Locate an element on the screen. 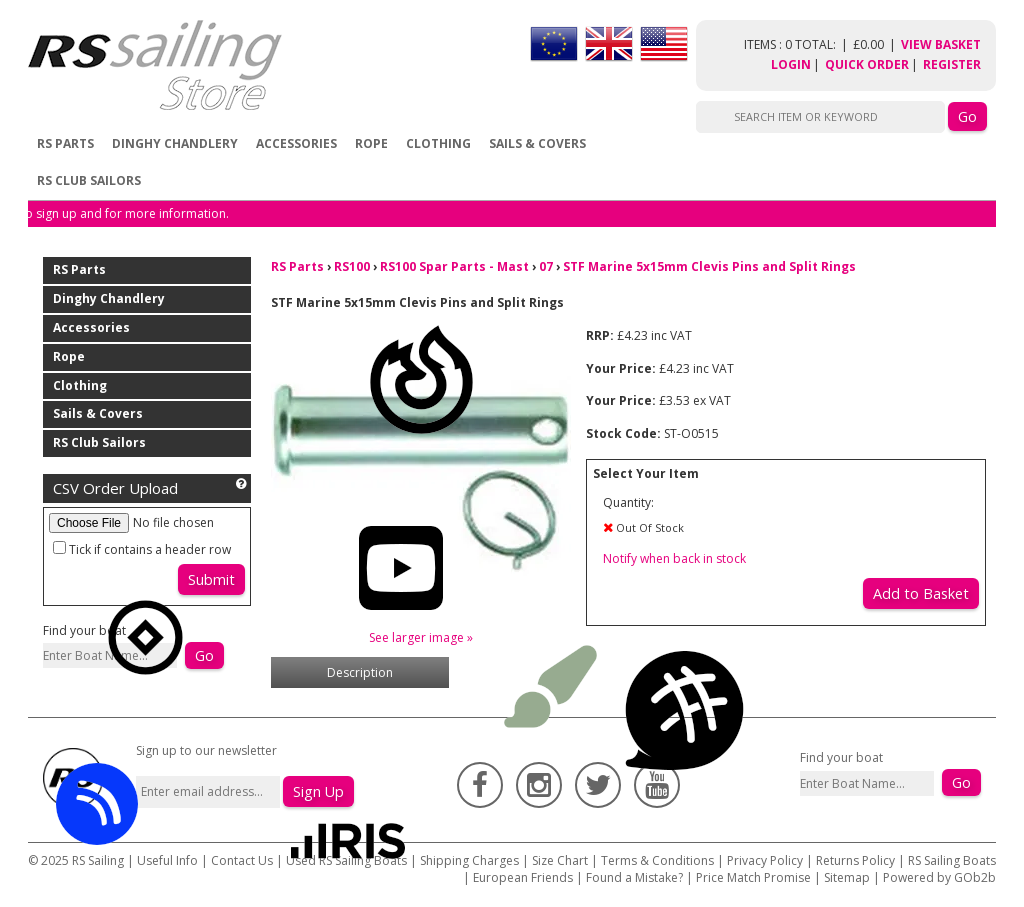  visit hearthis.at music streaming platform is located at coordinates (97, 804).